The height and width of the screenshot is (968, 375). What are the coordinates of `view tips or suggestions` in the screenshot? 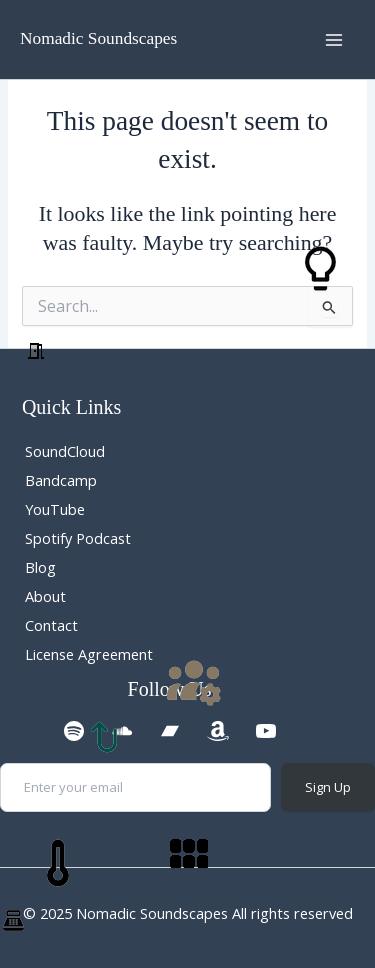 It's located at (320, 268).